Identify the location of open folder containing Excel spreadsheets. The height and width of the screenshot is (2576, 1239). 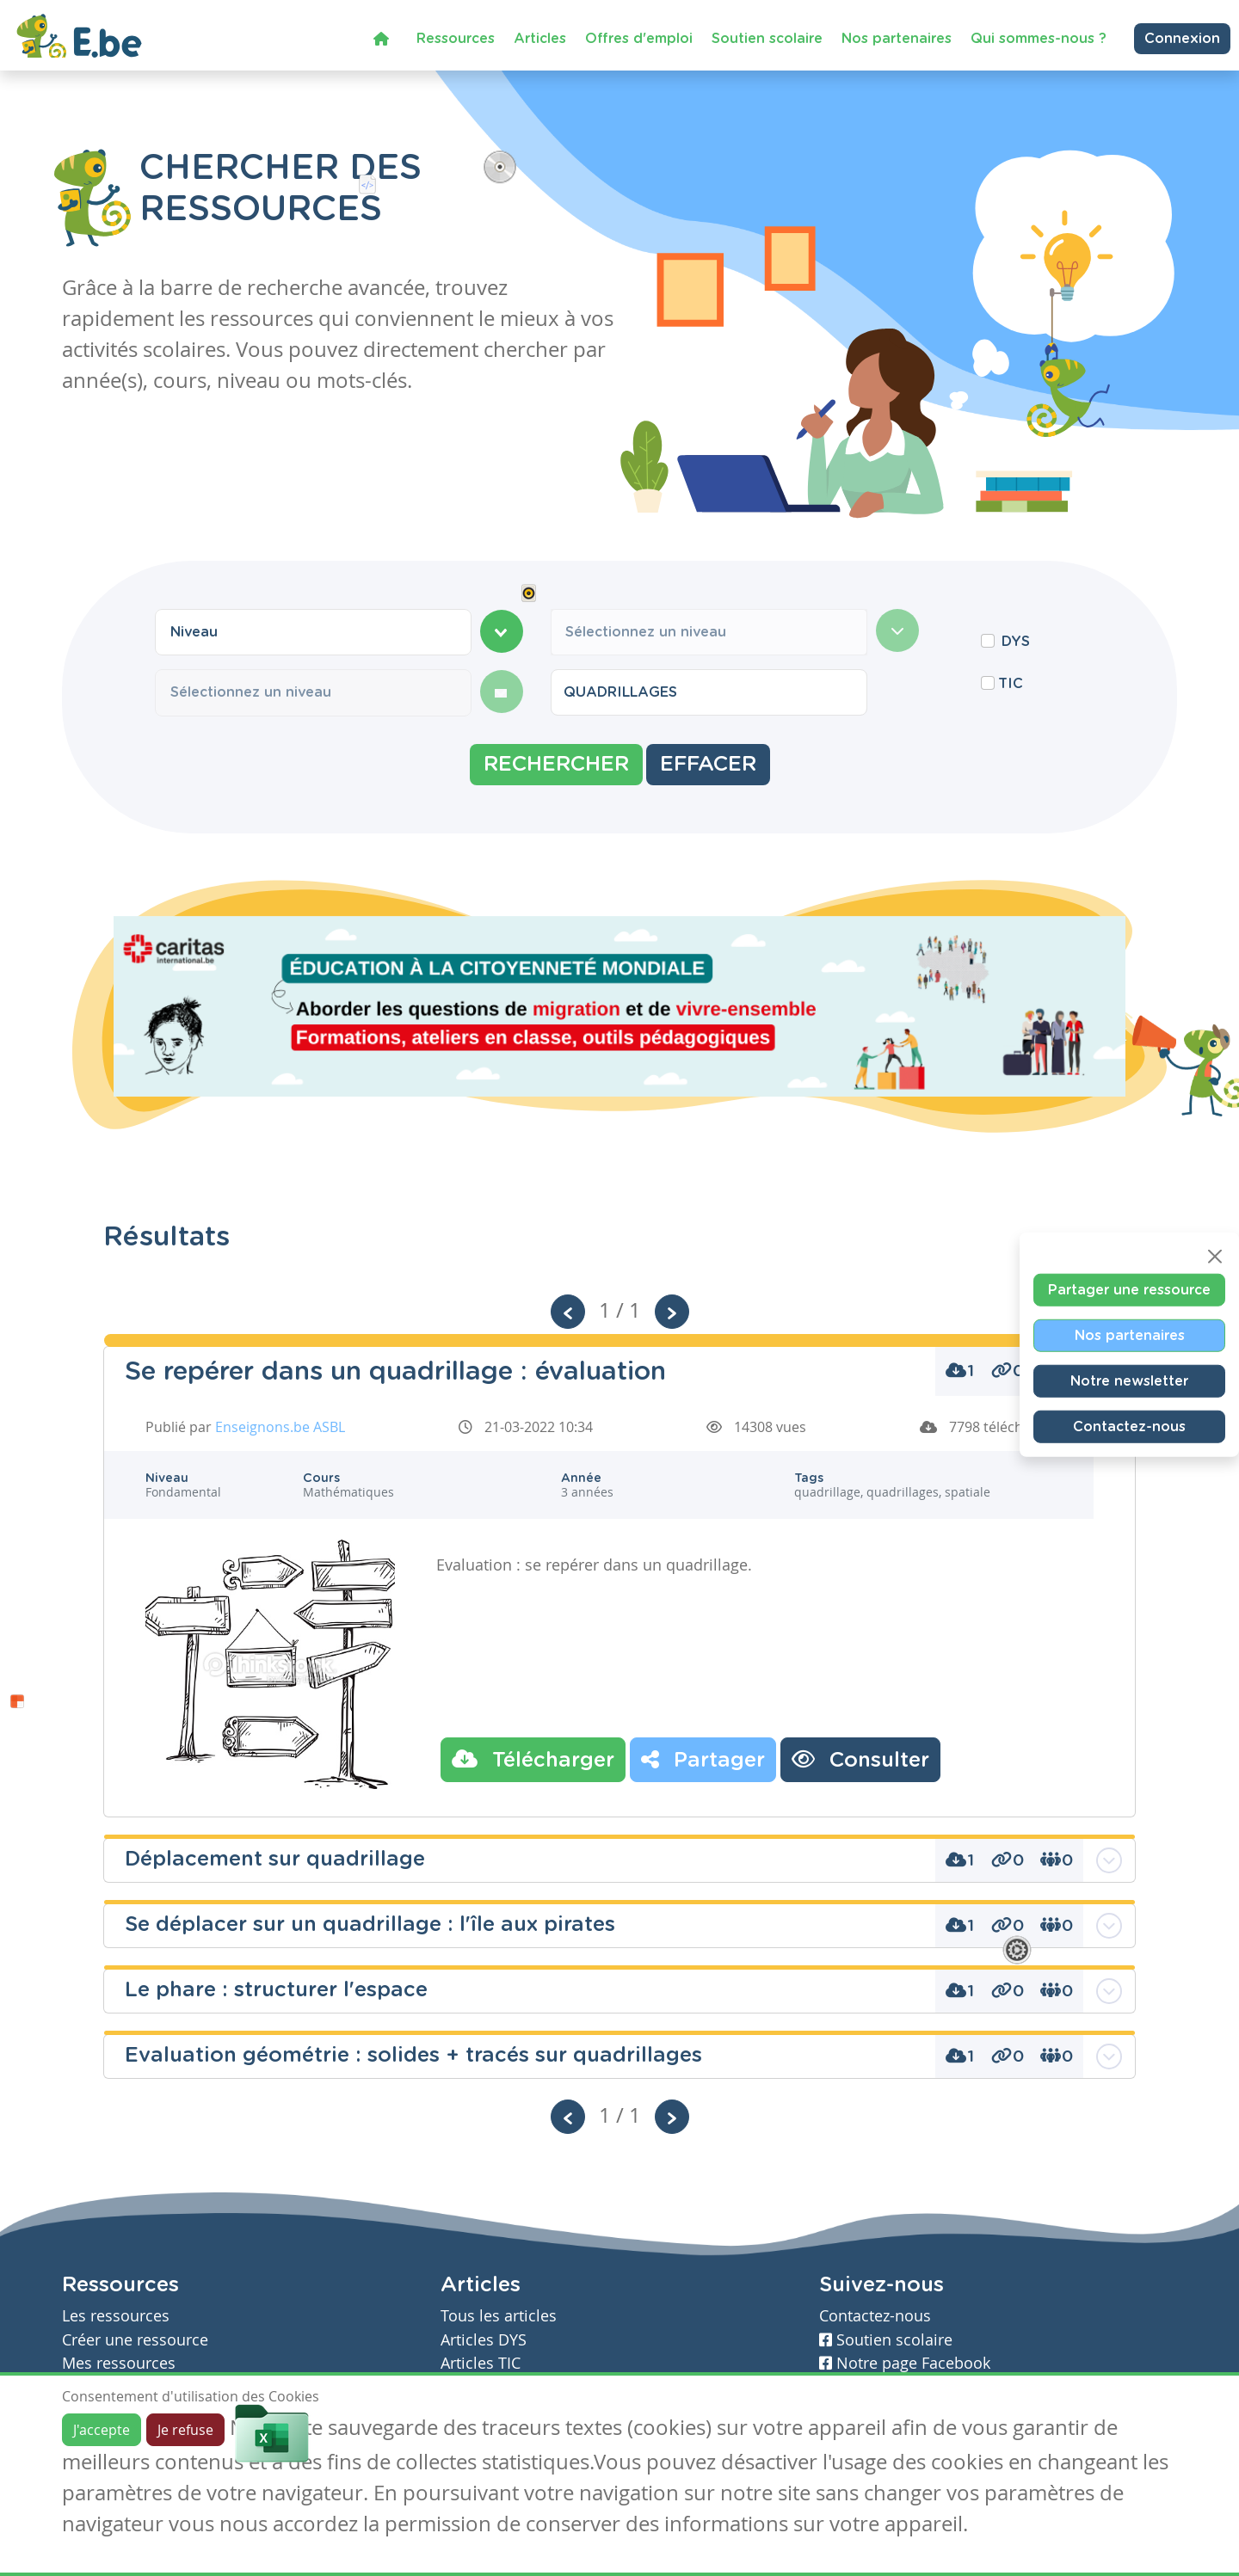
(271, 2435).